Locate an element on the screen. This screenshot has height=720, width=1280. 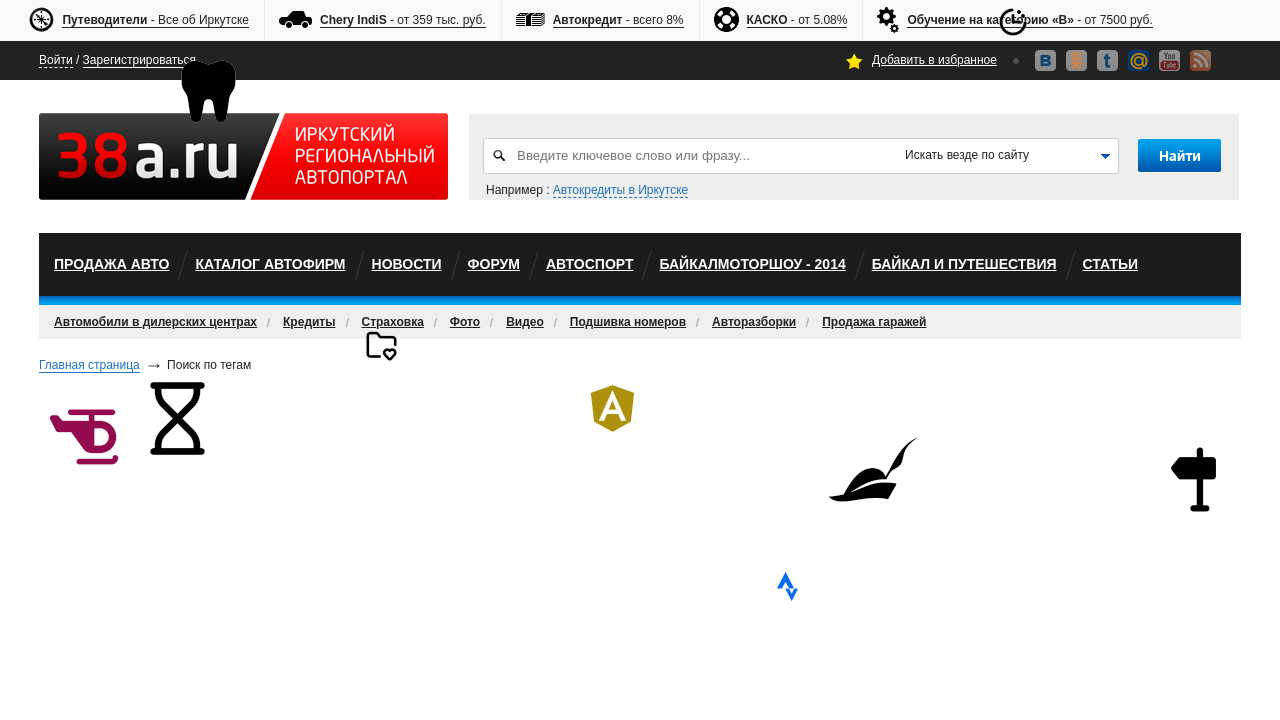
navigate to previous step or section is located at coordinates (1193, 479).